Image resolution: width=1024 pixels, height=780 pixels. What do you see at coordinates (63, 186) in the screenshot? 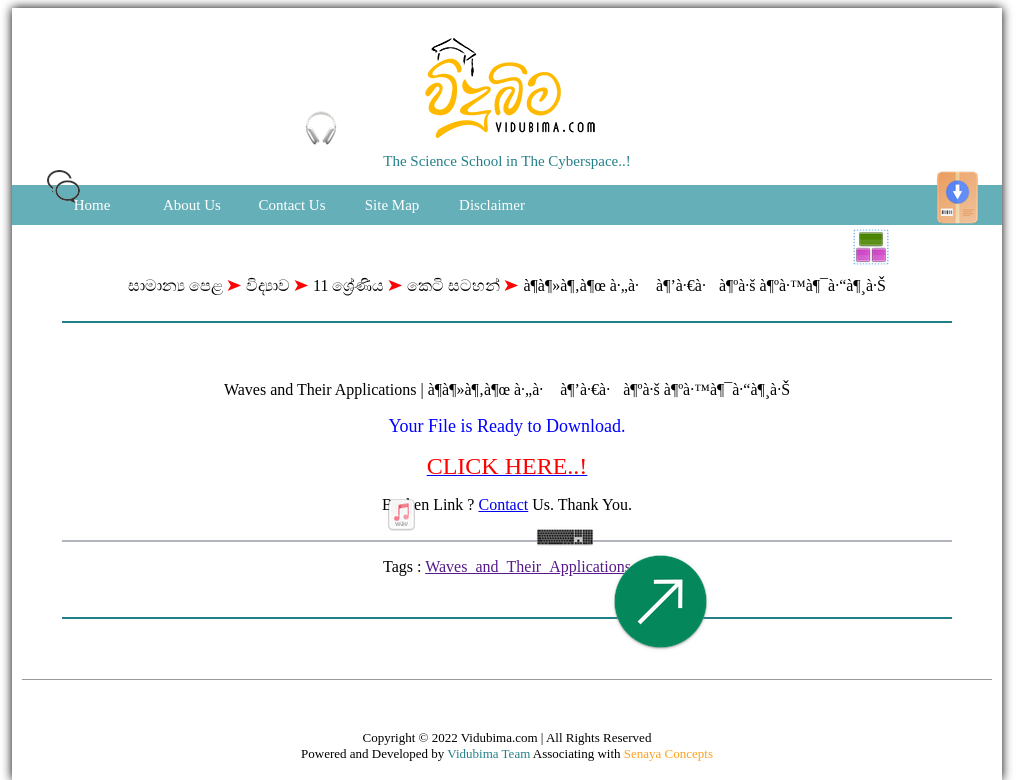
I see `open messaging or chat application` at bounding box center [63, 186].